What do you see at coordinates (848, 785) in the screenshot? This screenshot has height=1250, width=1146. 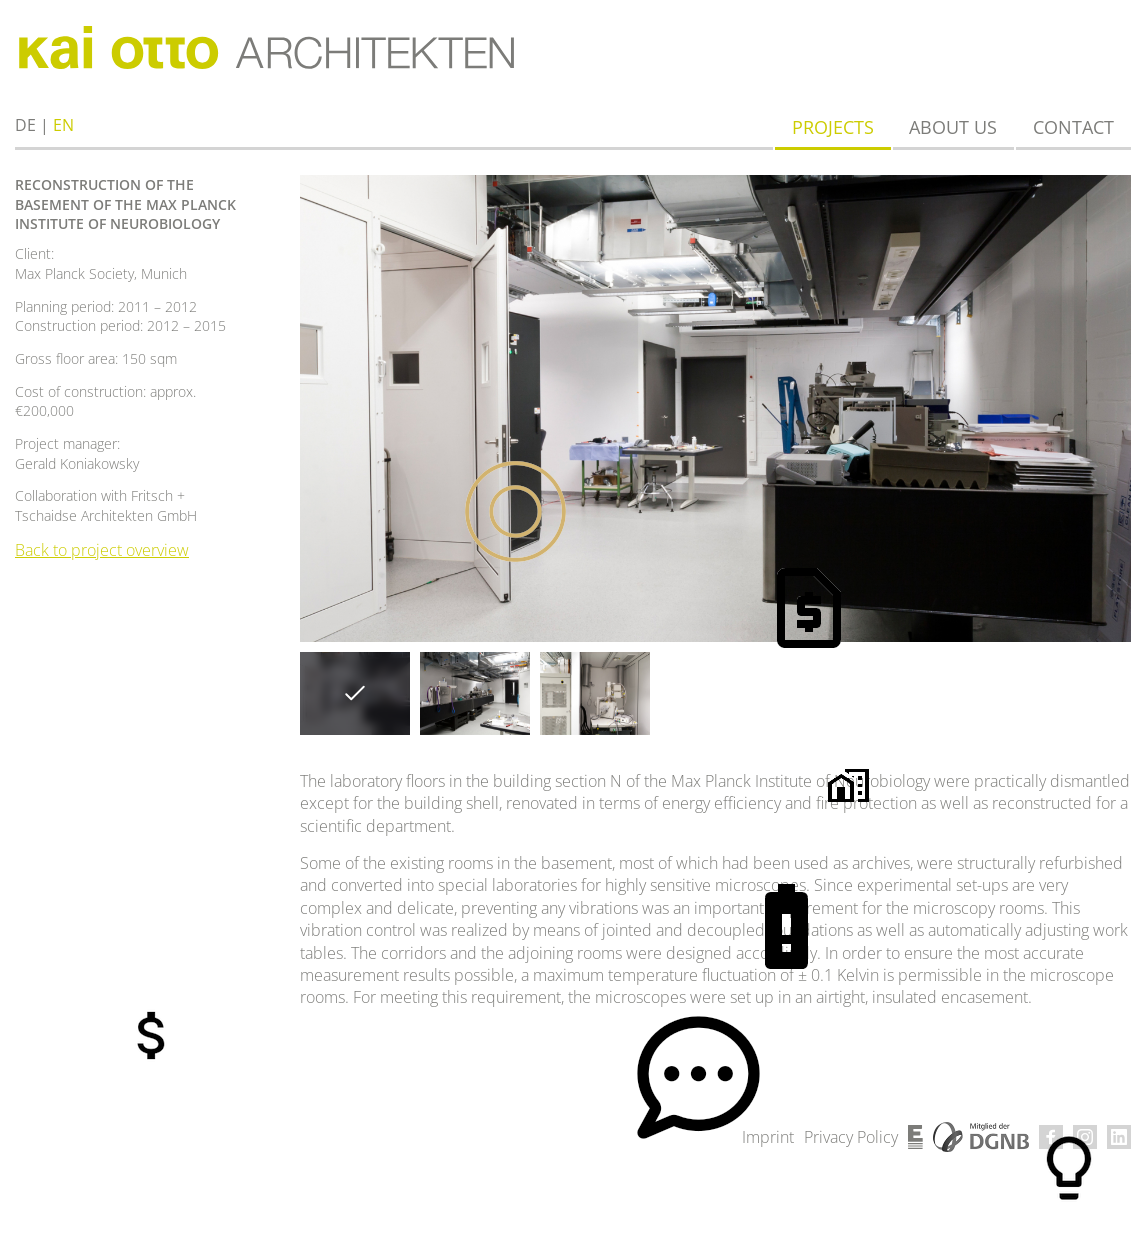 I see `switch between home and work locations` at bounding box center [848, 785].